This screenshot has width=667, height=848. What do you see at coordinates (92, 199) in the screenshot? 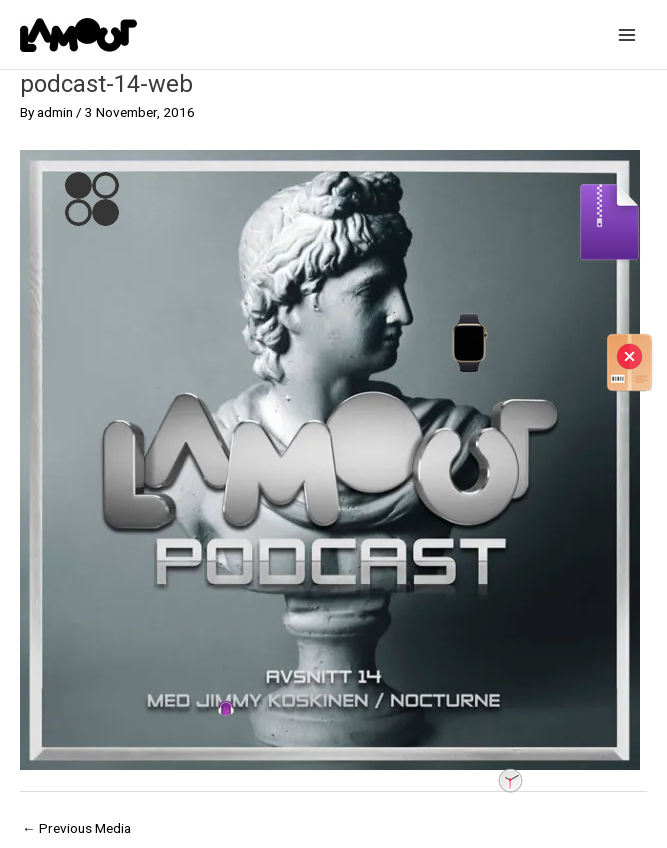
I see `launch the reversi board game app` at bounding box center [92, 199].